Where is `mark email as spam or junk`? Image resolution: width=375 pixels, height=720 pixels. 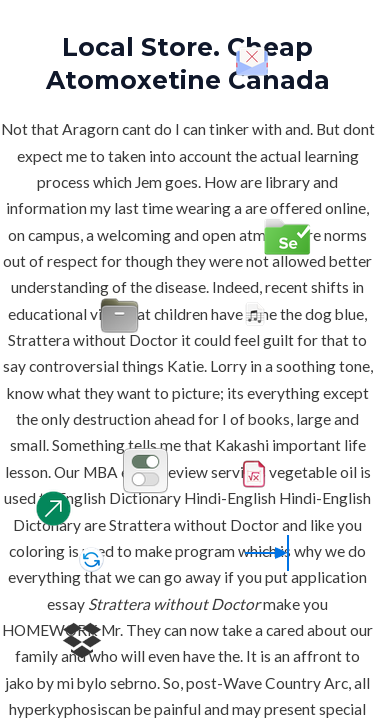 mark email as spam or junk is located at coordinates (252, 63).